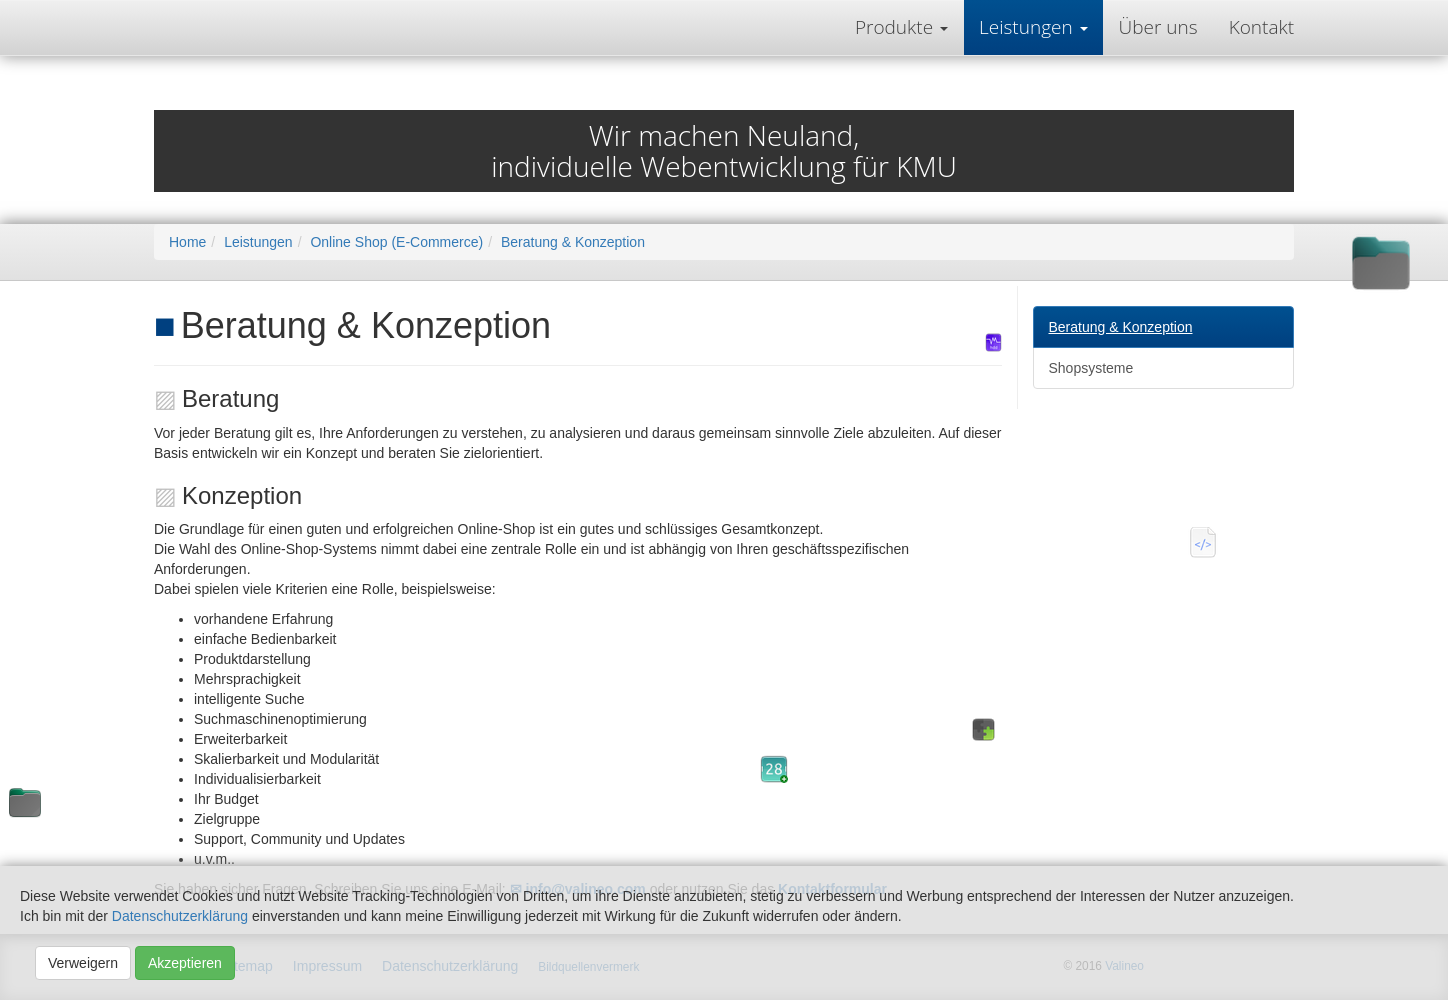  I want to click on open browser extensions manager, so click(983, 729).